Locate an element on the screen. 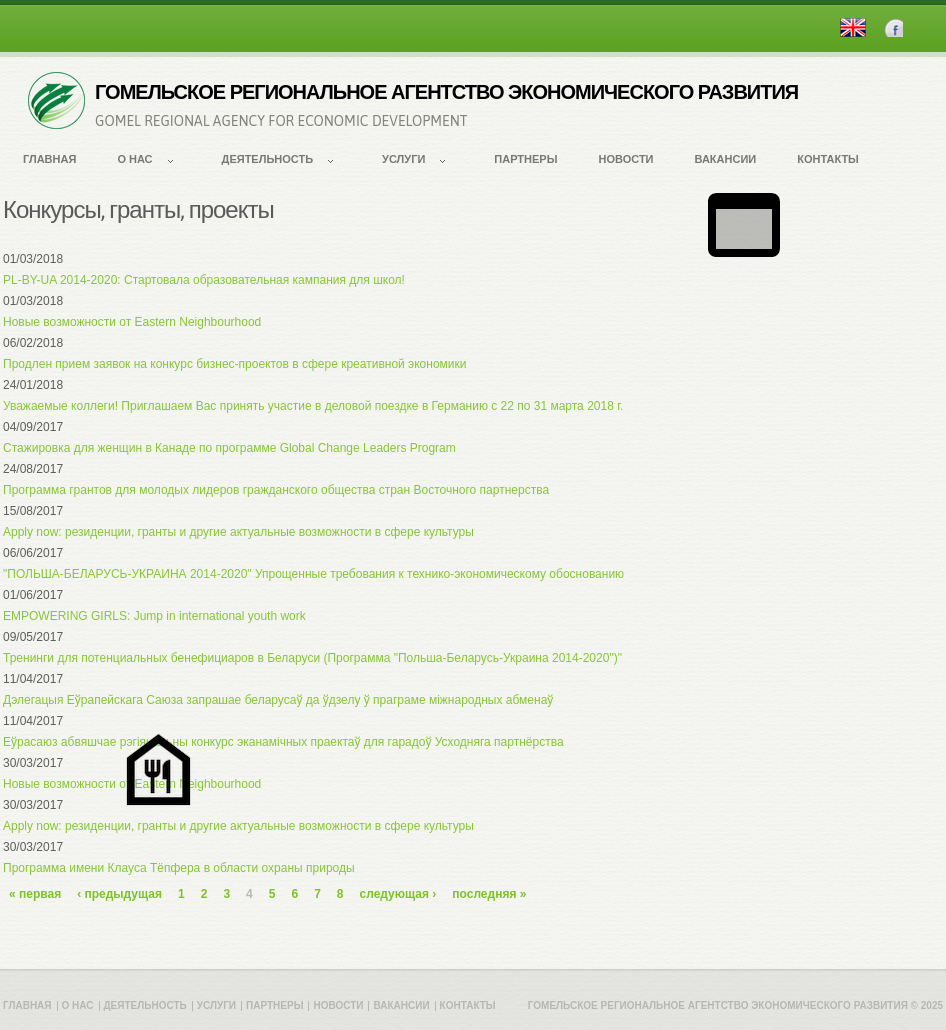 This screenshot has width=946, height=1030. find nearby food banks or food assistance locations is located at coordinates (158, 769).